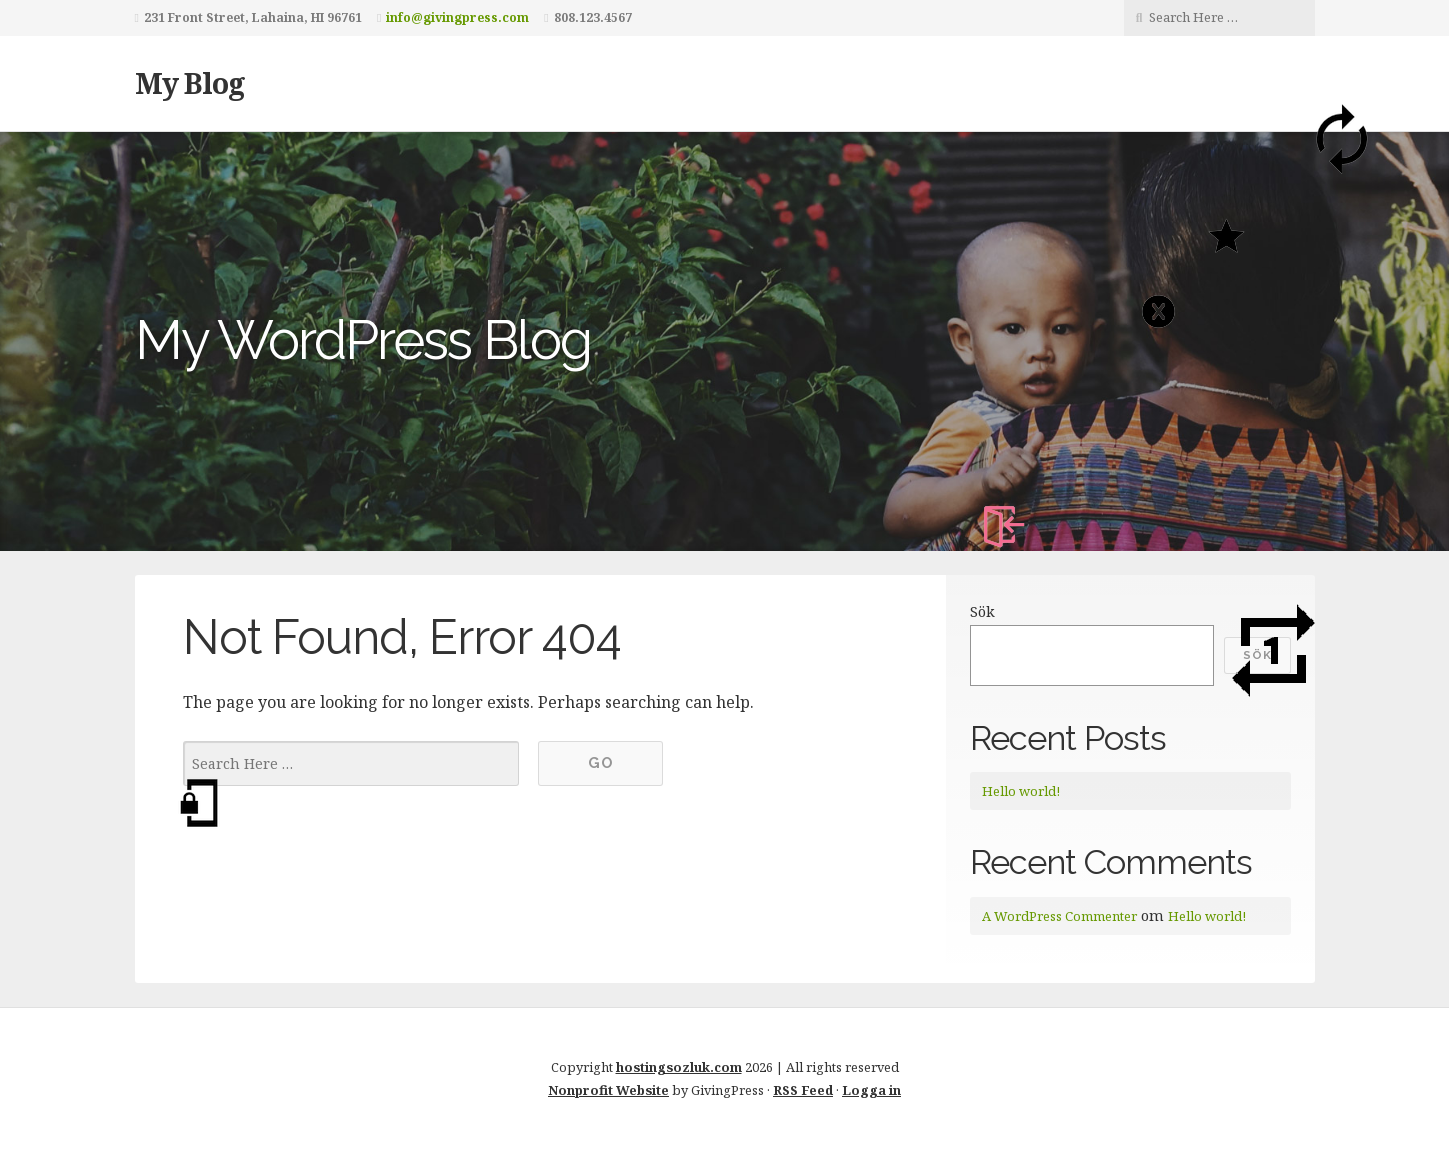 The height and width of the screenshot is (1150, 1449). Describe the element at coordinates (1342, 139) in the screenshot. I see `refresh or reload content` at that location.